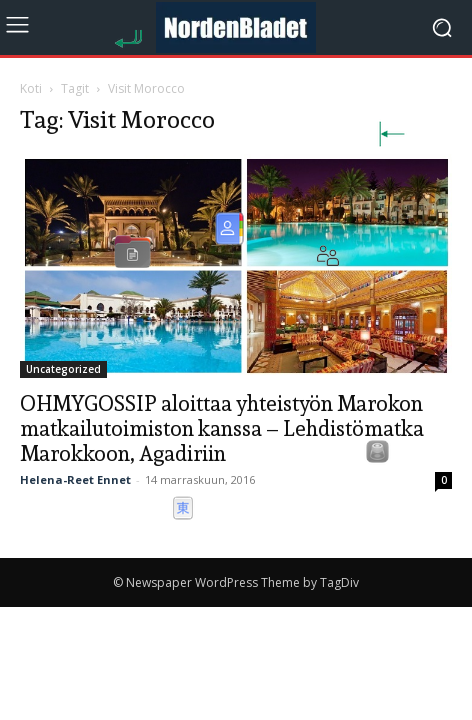 This screenshot has height=720, width=472. I want to click on open preview app to view images and PDFs, so click(377, 451).